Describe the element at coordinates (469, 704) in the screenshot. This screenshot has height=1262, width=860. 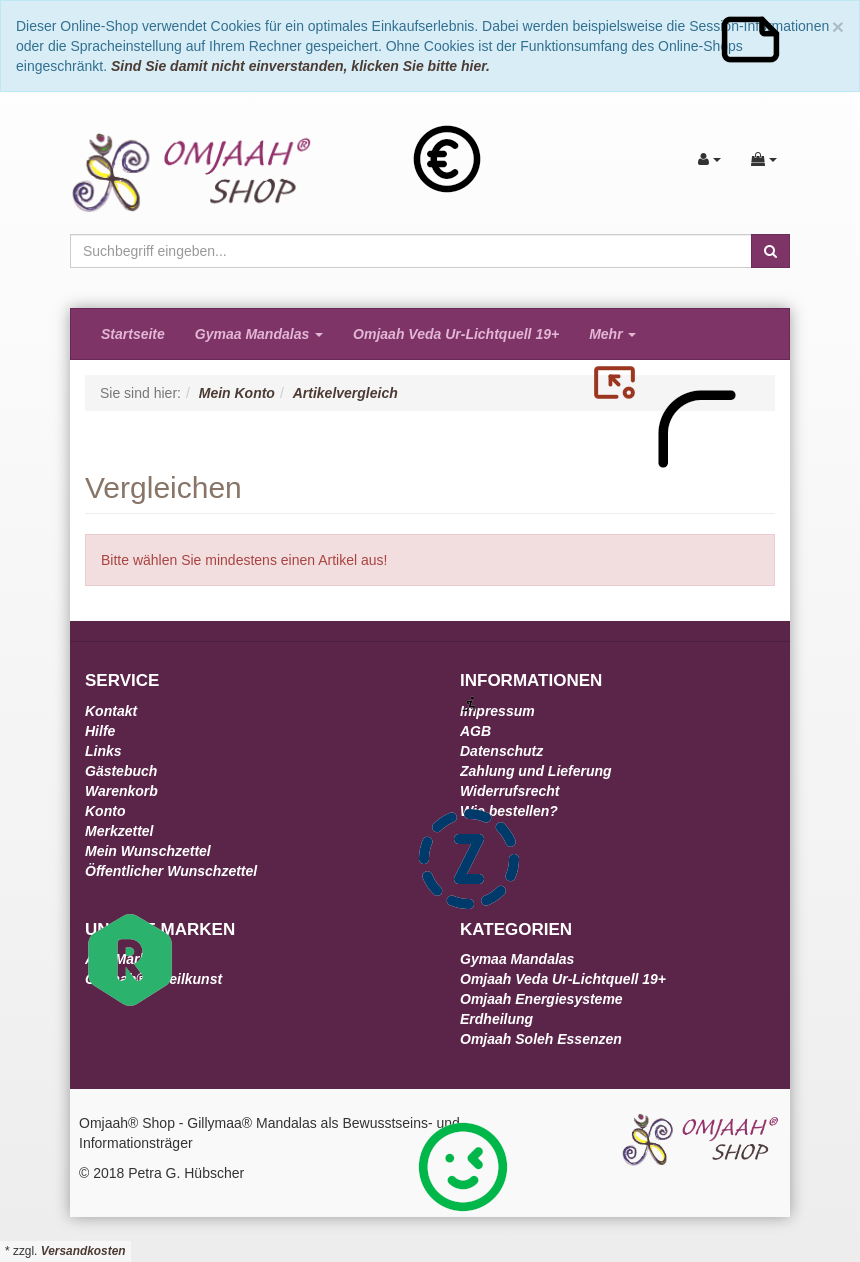
I see `access stretching exercises or warm-up routines` at that location.